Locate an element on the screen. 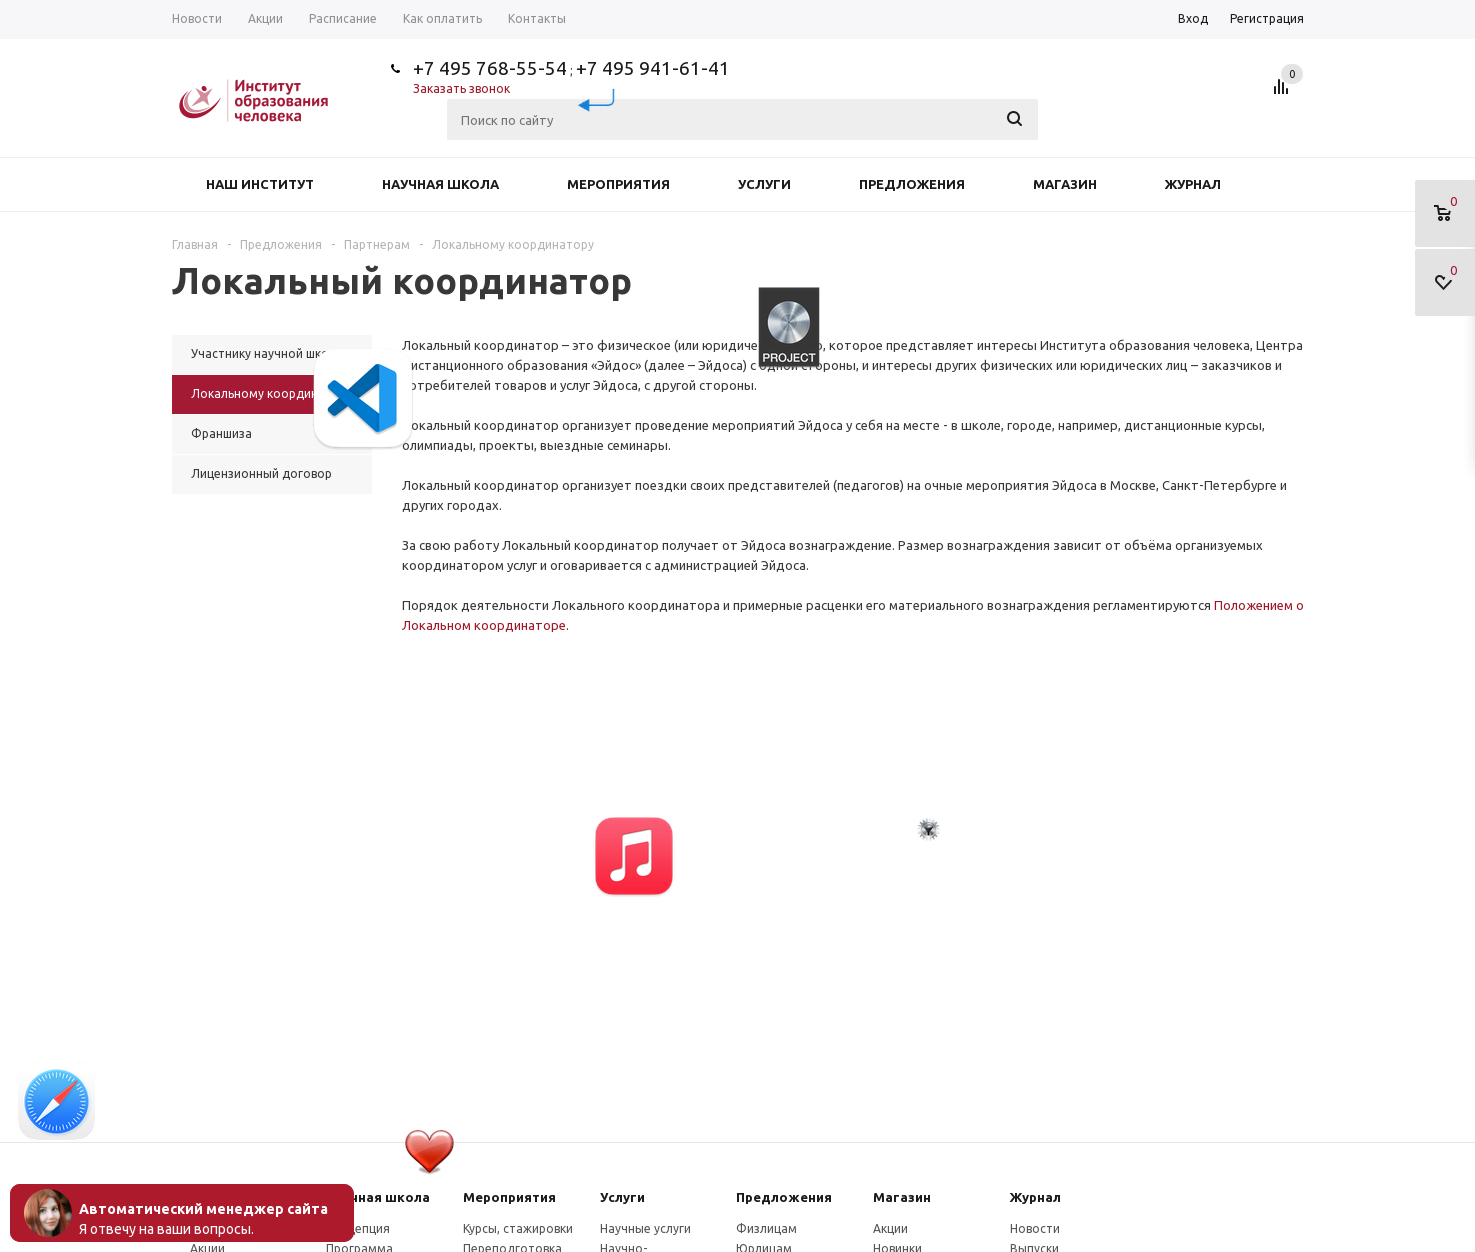 The height and width of the screenshot is (1252, 1475). access your favorites or bookmarked items is located at coordinates (429, 1148).